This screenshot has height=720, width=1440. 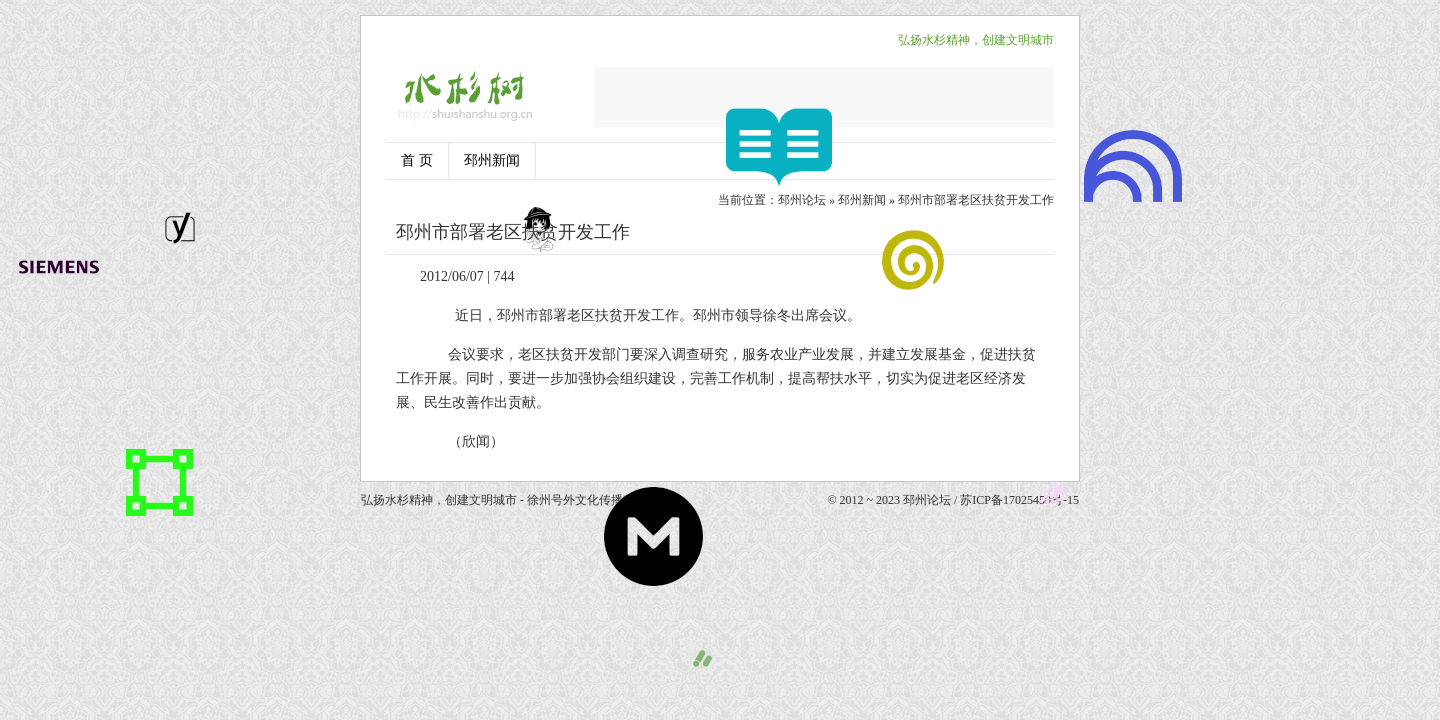 What do you see at coordinates (159, 482) in the screenshot?
I see `material design icons brand logo` at bounding box center [159, 482].